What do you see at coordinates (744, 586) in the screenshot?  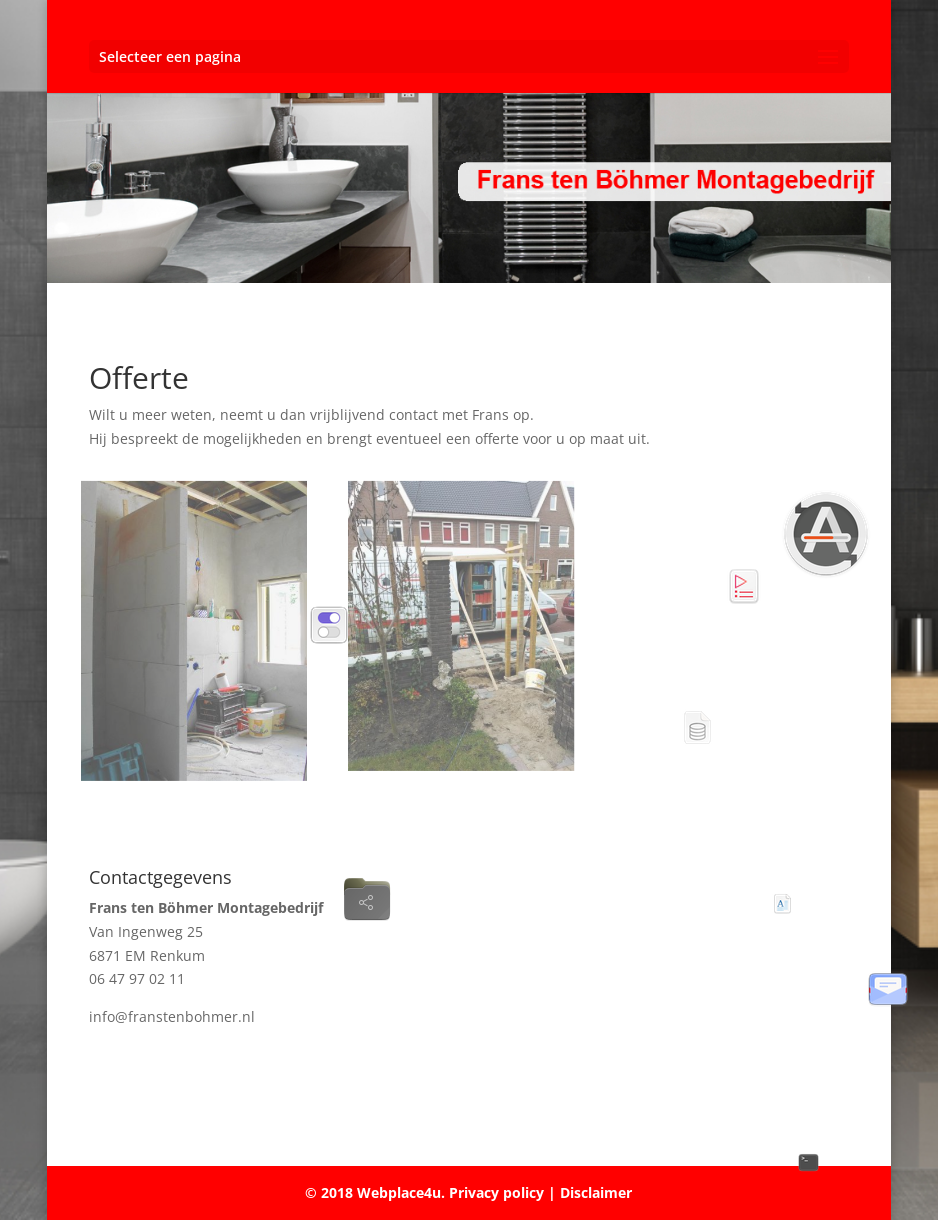 I see `open a playlist file` at bounding box center [744, 586].